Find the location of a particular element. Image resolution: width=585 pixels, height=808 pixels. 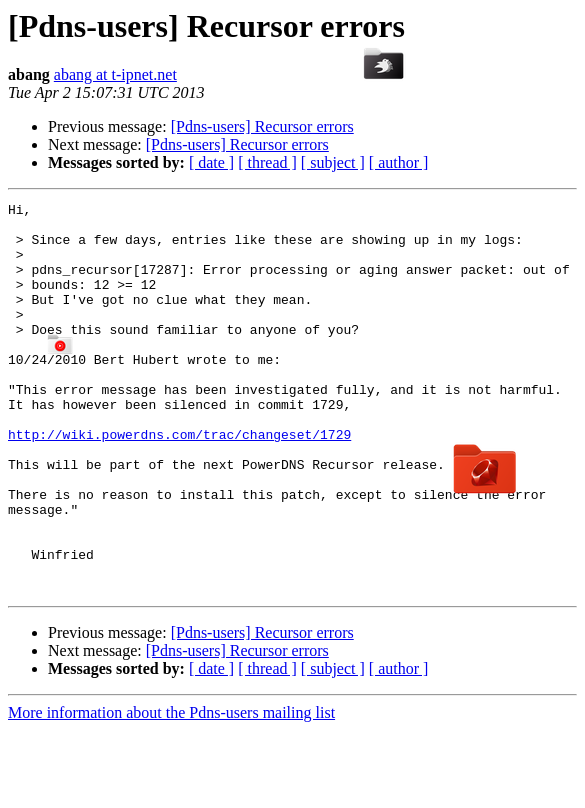

folder containing bevy game engine project files is located at coordinates (383, 64).